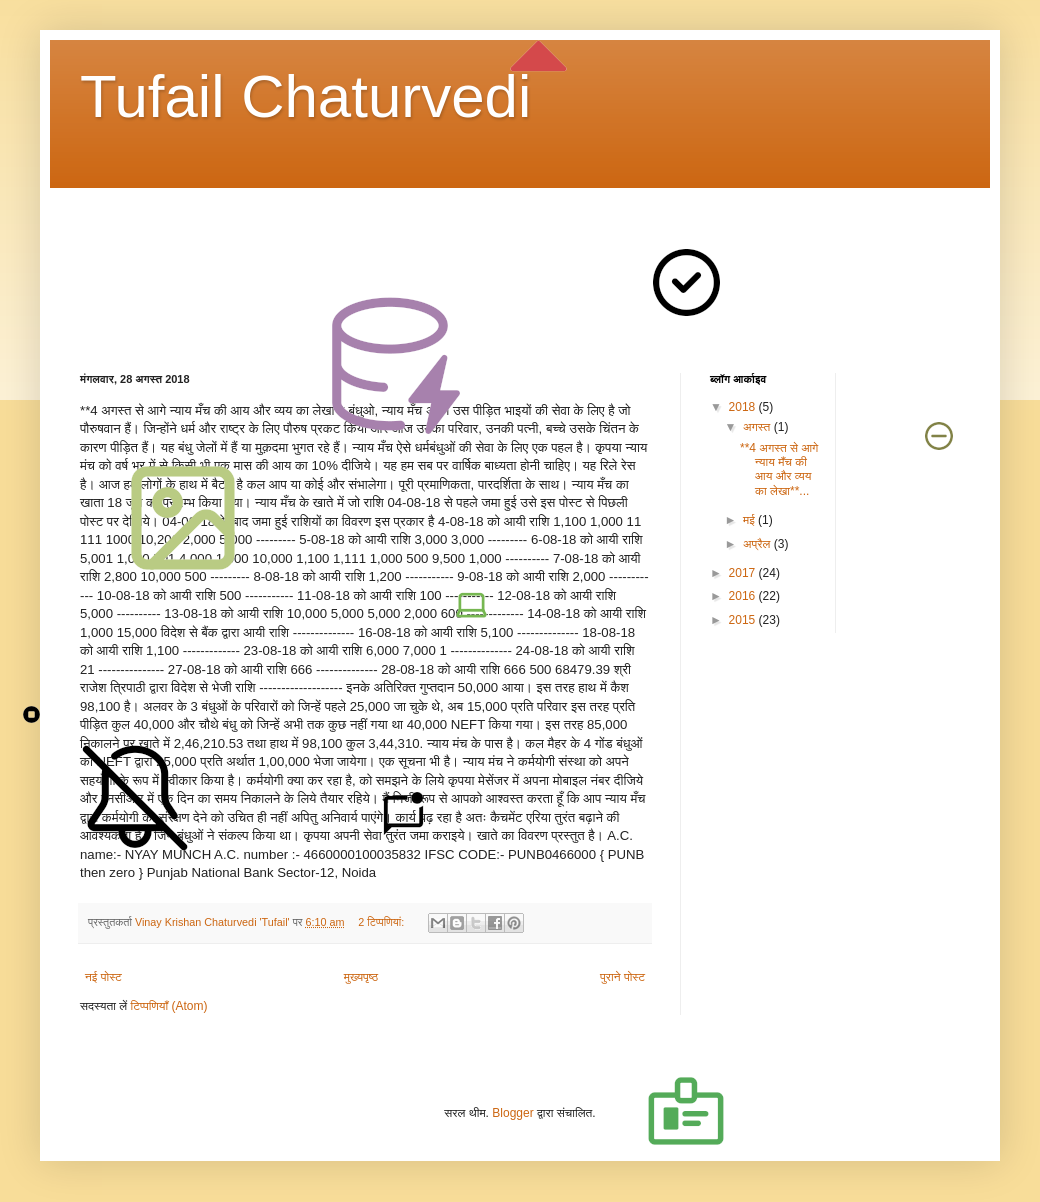  Describe the element at coordinates (183, 518) in the screenshot. I see `view or open an image file` at that location.